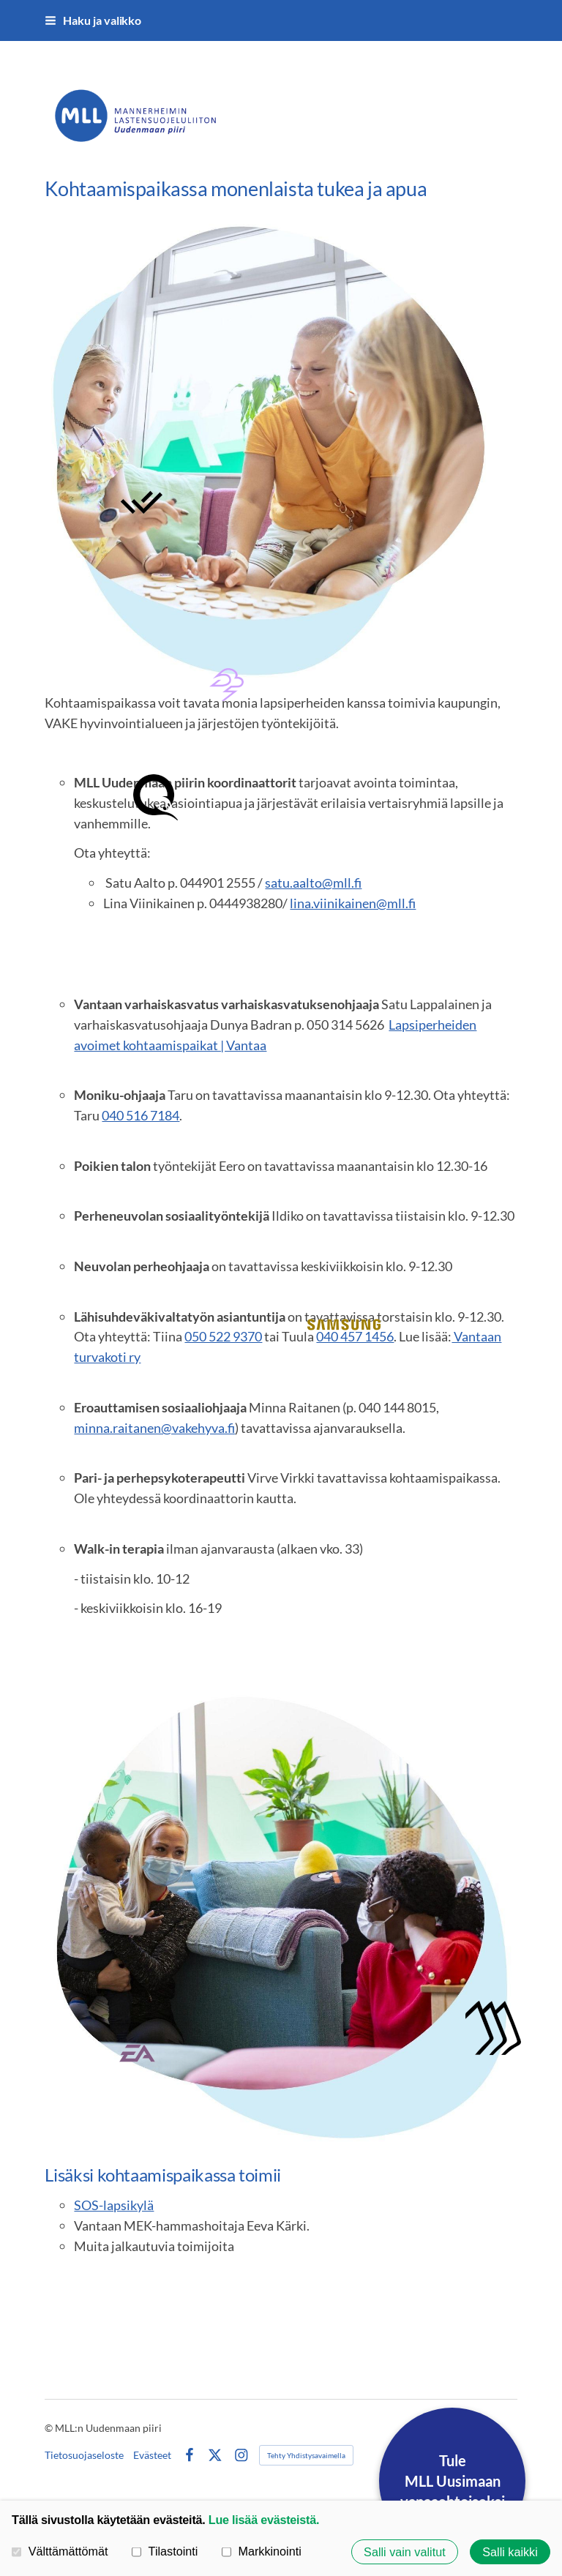  I want to click on message sent and read confirmation, so click(141, 502).